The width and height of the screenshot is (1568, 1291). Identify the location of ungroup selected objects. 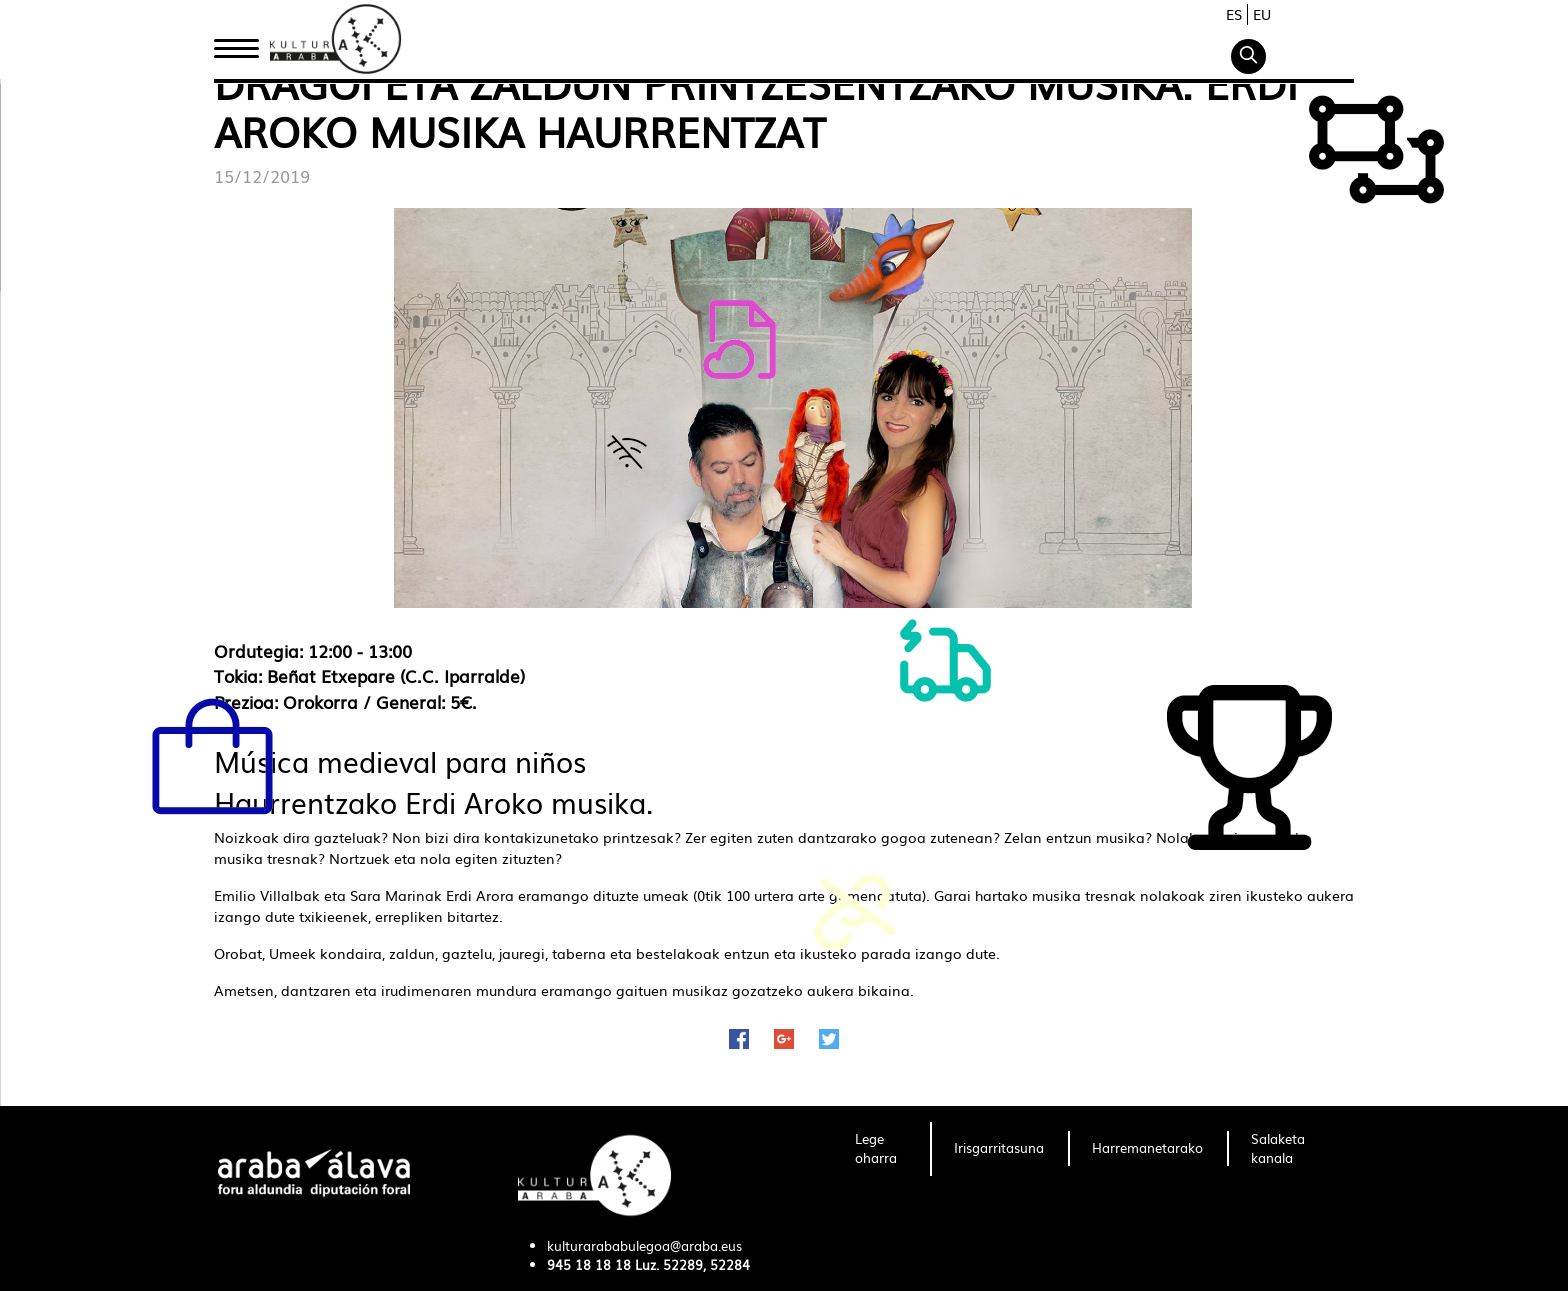
(1376, 149).